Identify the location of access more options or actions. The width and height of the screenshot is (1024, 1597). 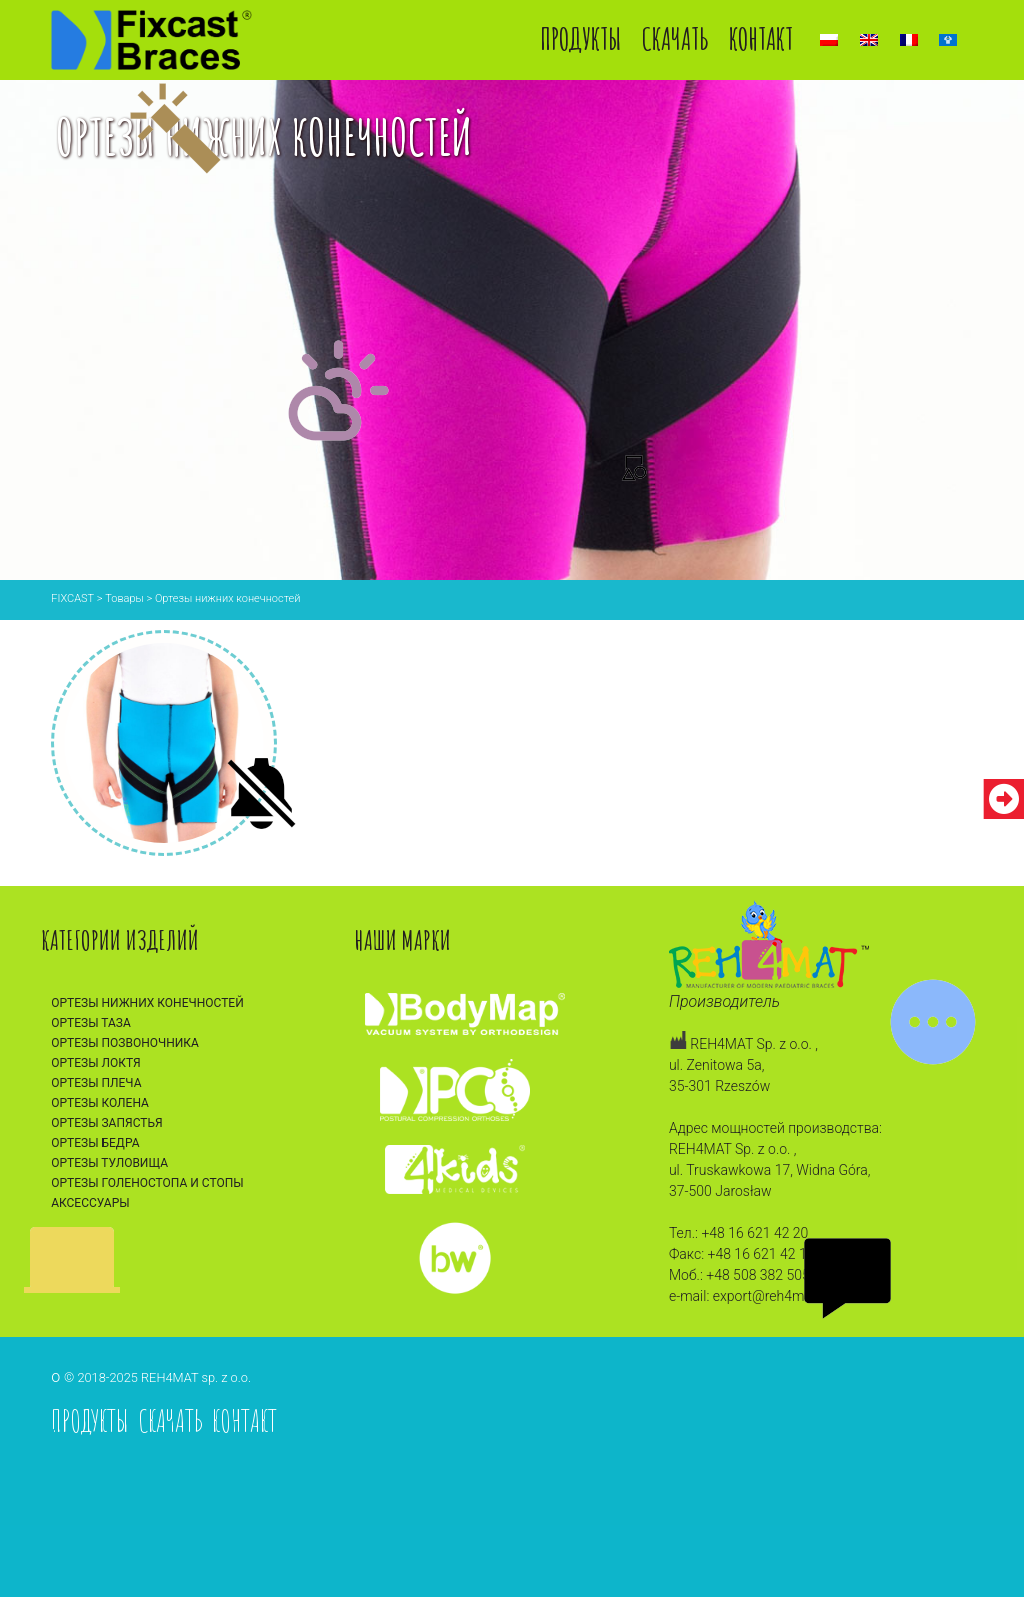
(933, 1022).